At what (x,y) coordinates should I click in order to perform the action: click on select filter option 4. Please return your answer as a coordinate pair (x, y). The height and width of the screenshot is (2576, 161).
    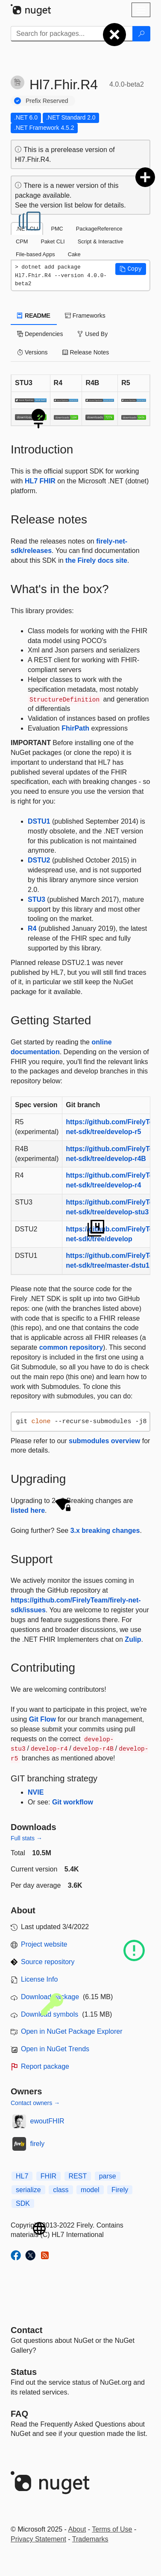
    Looking at the image, I should click on (96, 1228).